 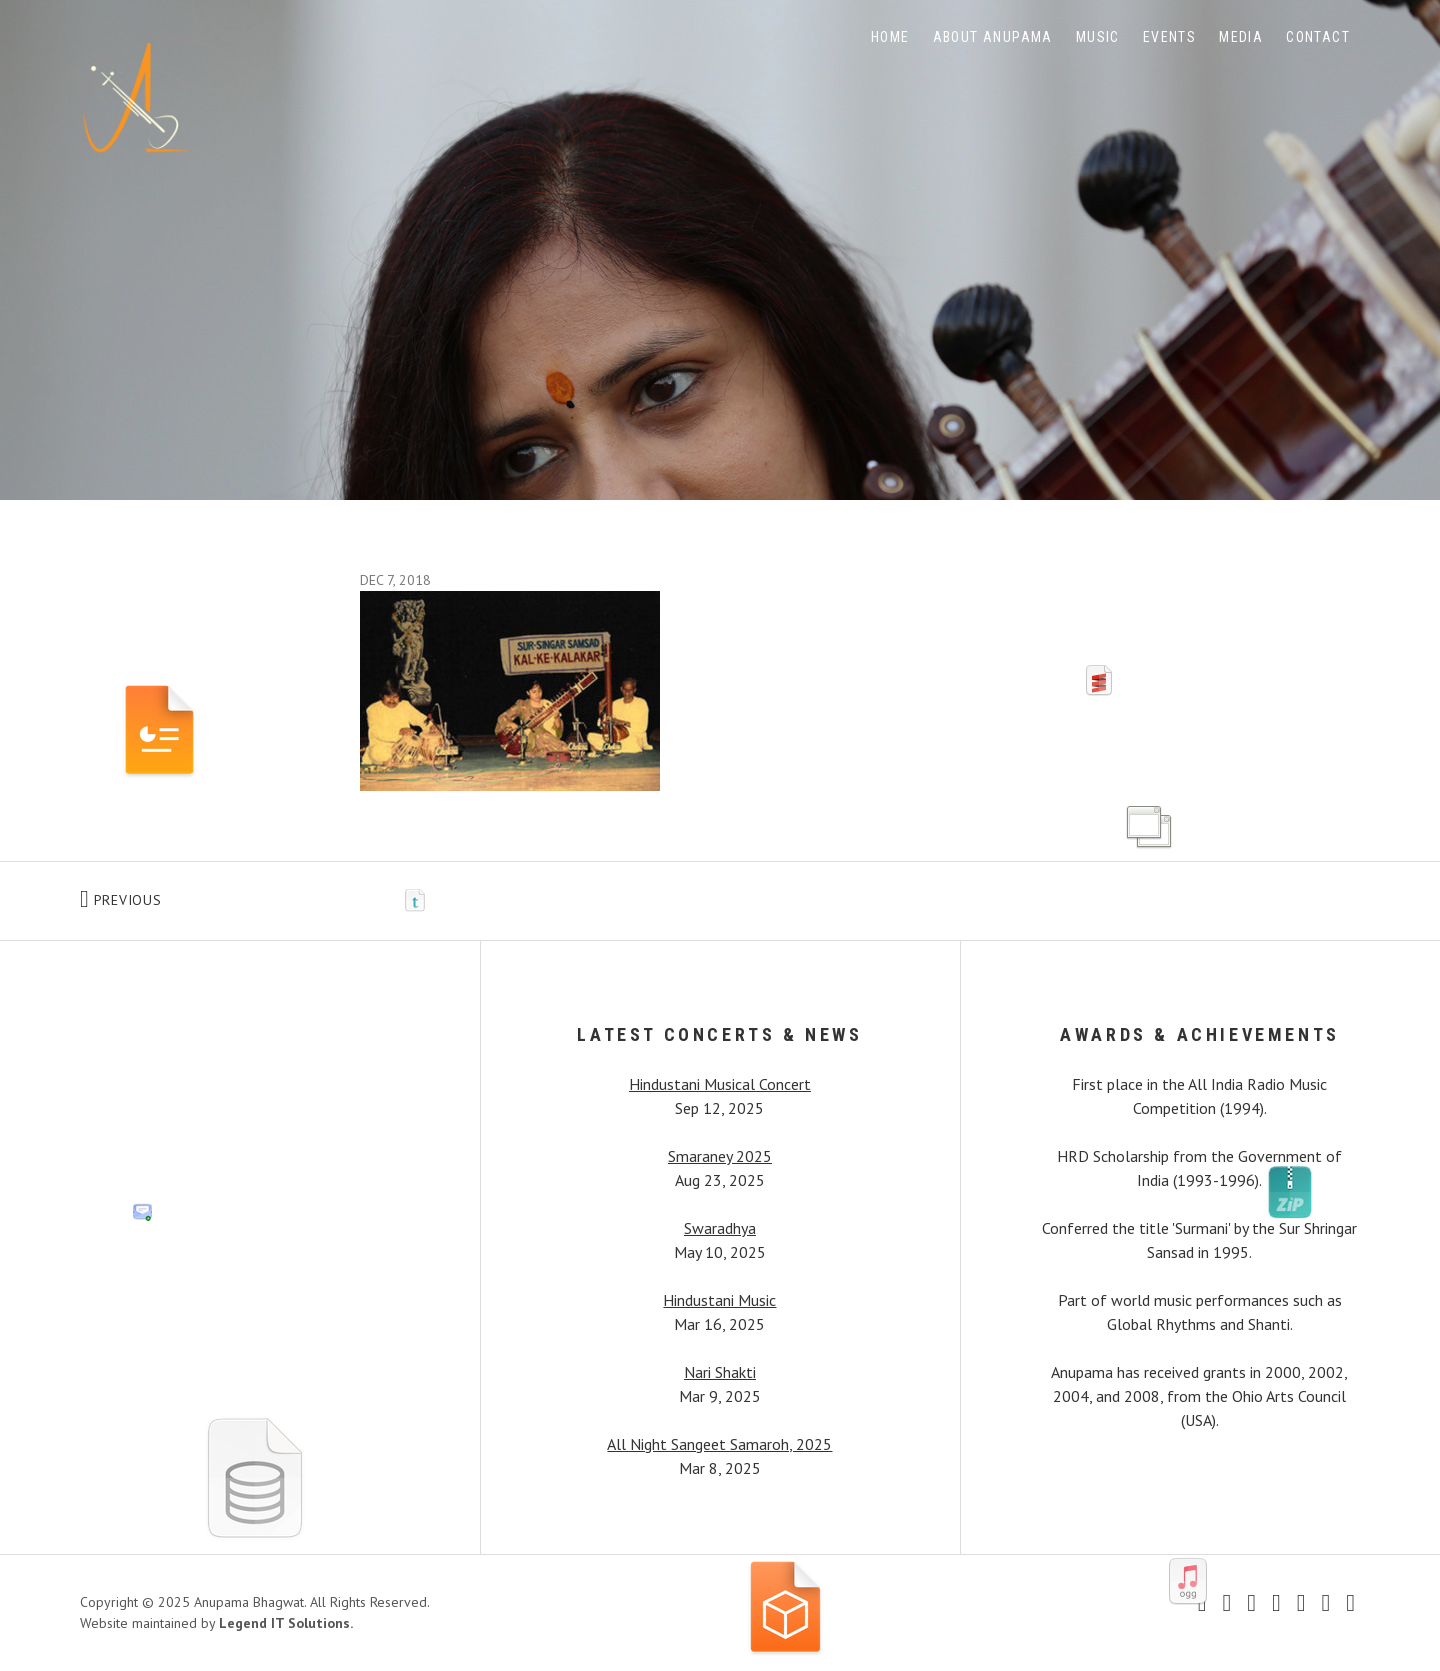 I want to click on an ogg vorbis audio file, so click(x=1188, y=1581).